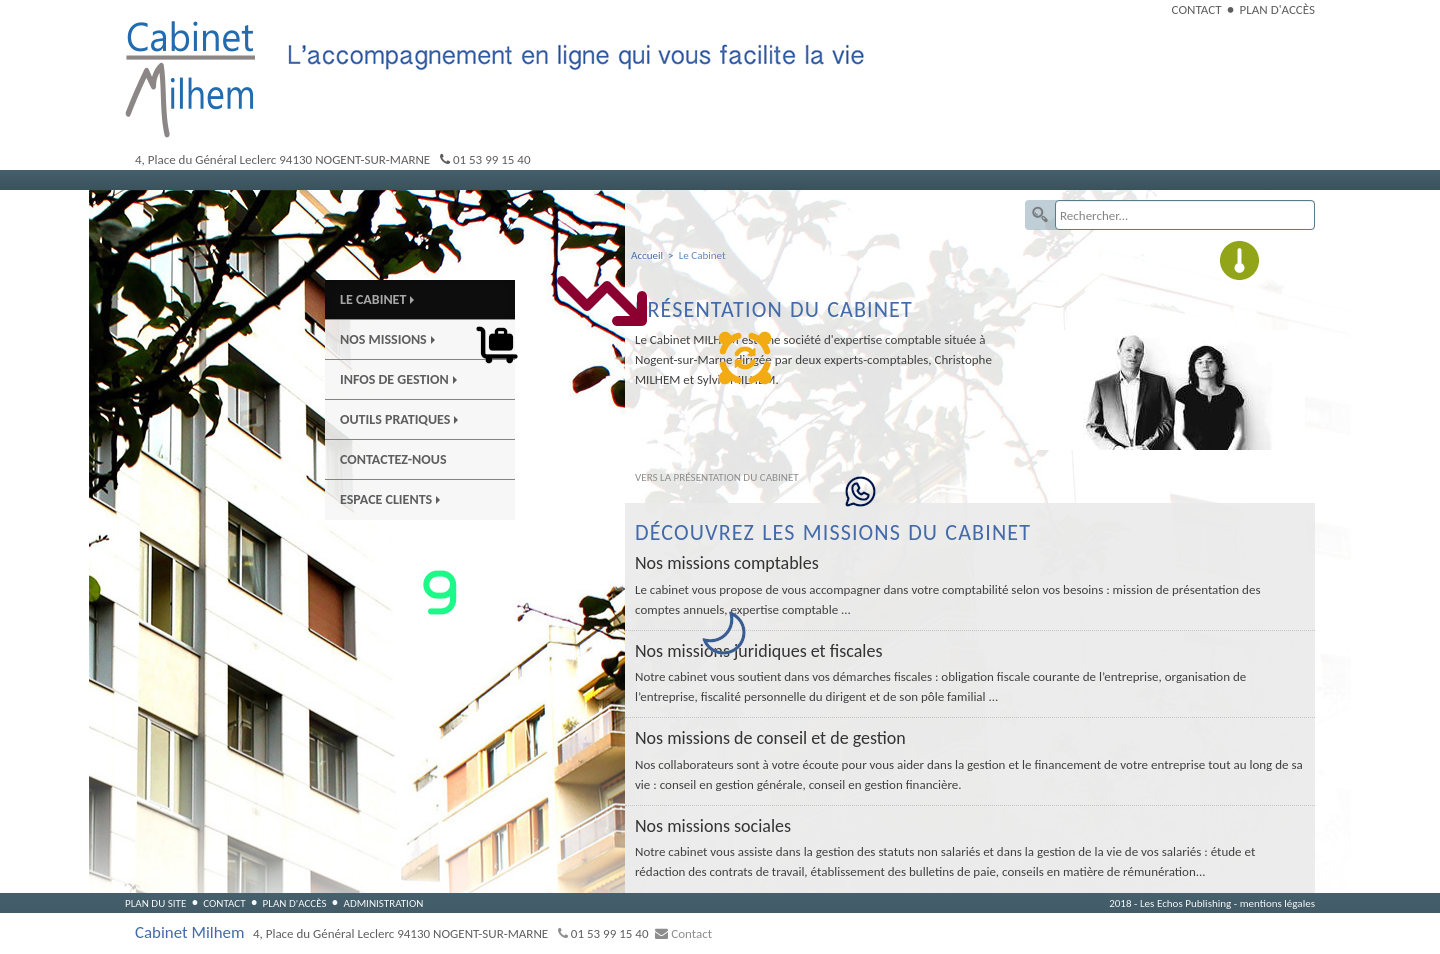 The height and width of the screenshot is (954, 1440). What do you see at coordinates (602, 301) in the screenshot?
I see `indicates a declining trend or decrease in value` at bounding box center [602, 301].